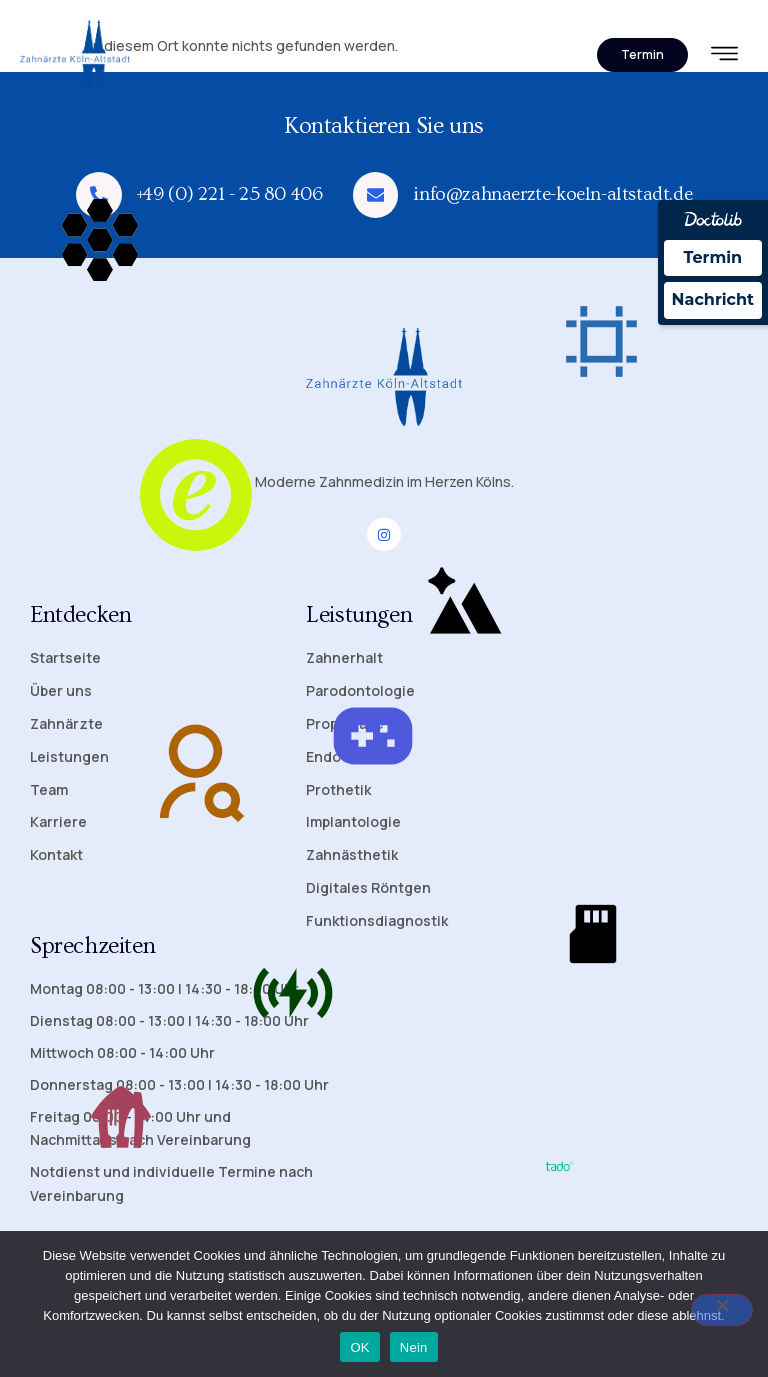 The width and height of the screenshot is (768, 1377). Describe the element at coordinates (373, 736) in the screenshot. I see `open gaming or games section` at that location.